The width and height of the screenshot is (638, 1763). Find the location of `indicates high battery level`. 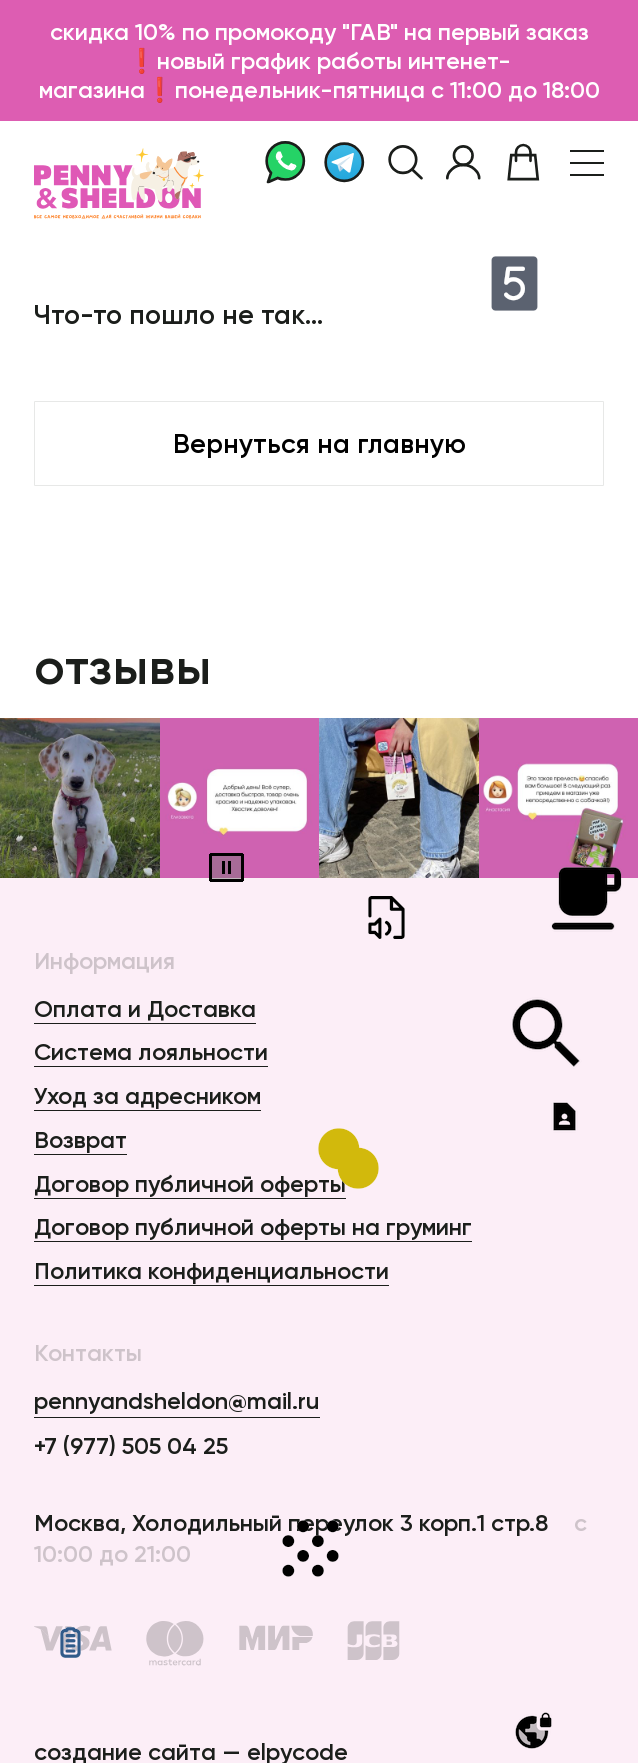

indicates high battery level is located at coordinates (70, 1642).